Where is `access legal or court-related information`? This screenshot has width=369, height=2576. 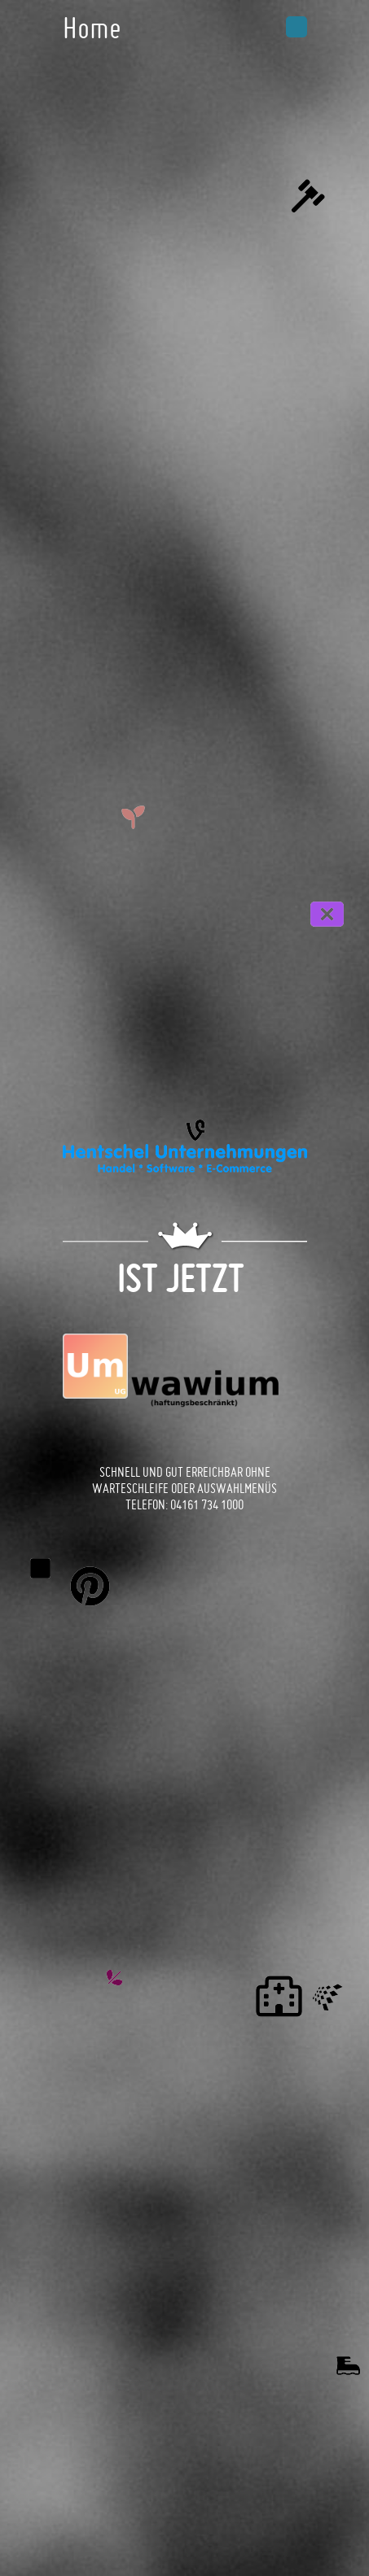
access legal or court-related information is located at coordinates (307, 197).